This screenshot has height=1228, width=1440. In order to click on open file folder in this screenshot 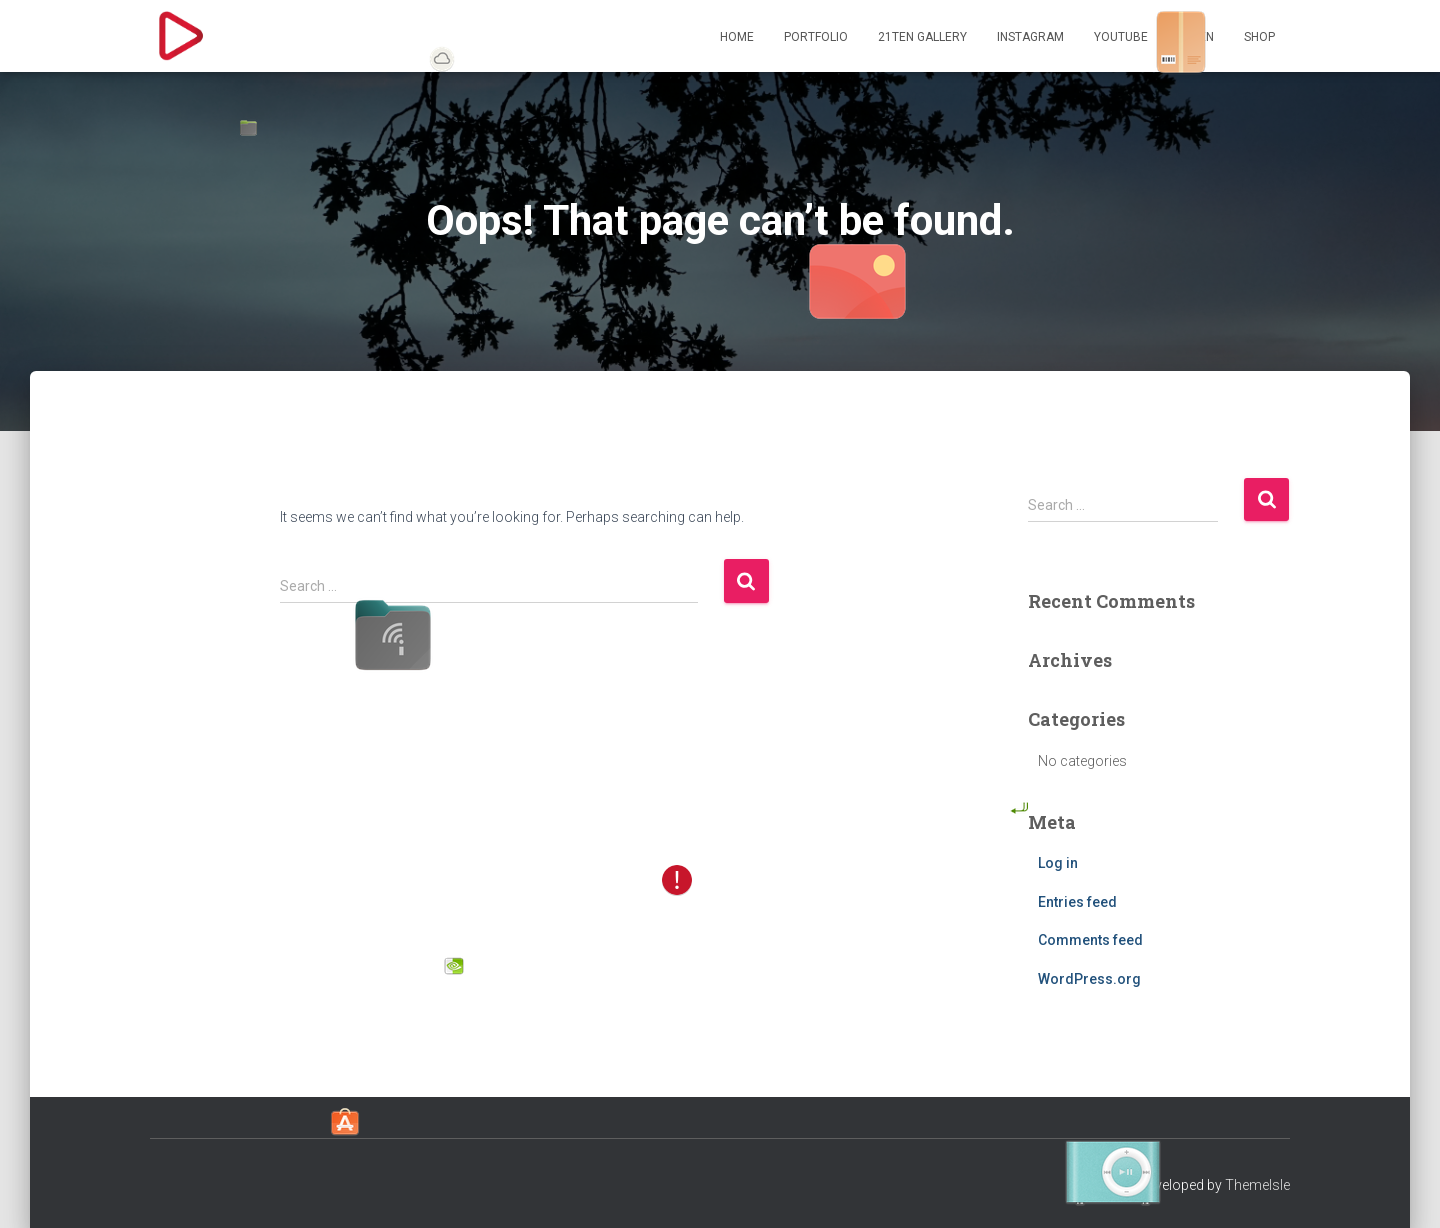, I will do `click(248, 127)`.